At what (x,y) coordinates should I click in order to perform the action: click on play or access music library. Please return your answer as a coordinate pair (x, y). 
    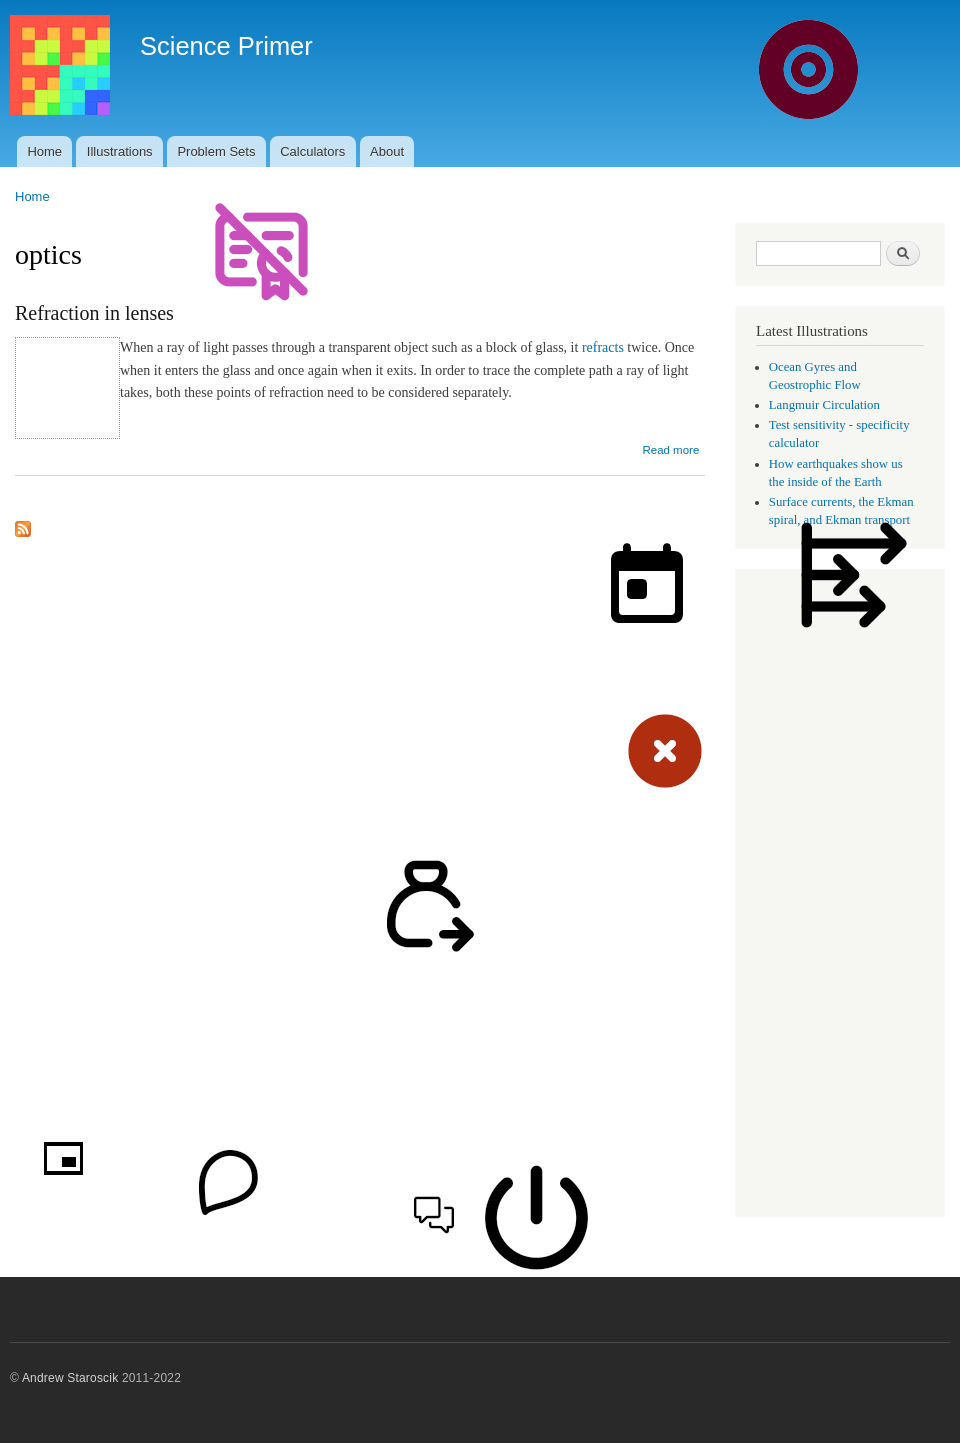
    Looking at the image, I should click on (808, 69).